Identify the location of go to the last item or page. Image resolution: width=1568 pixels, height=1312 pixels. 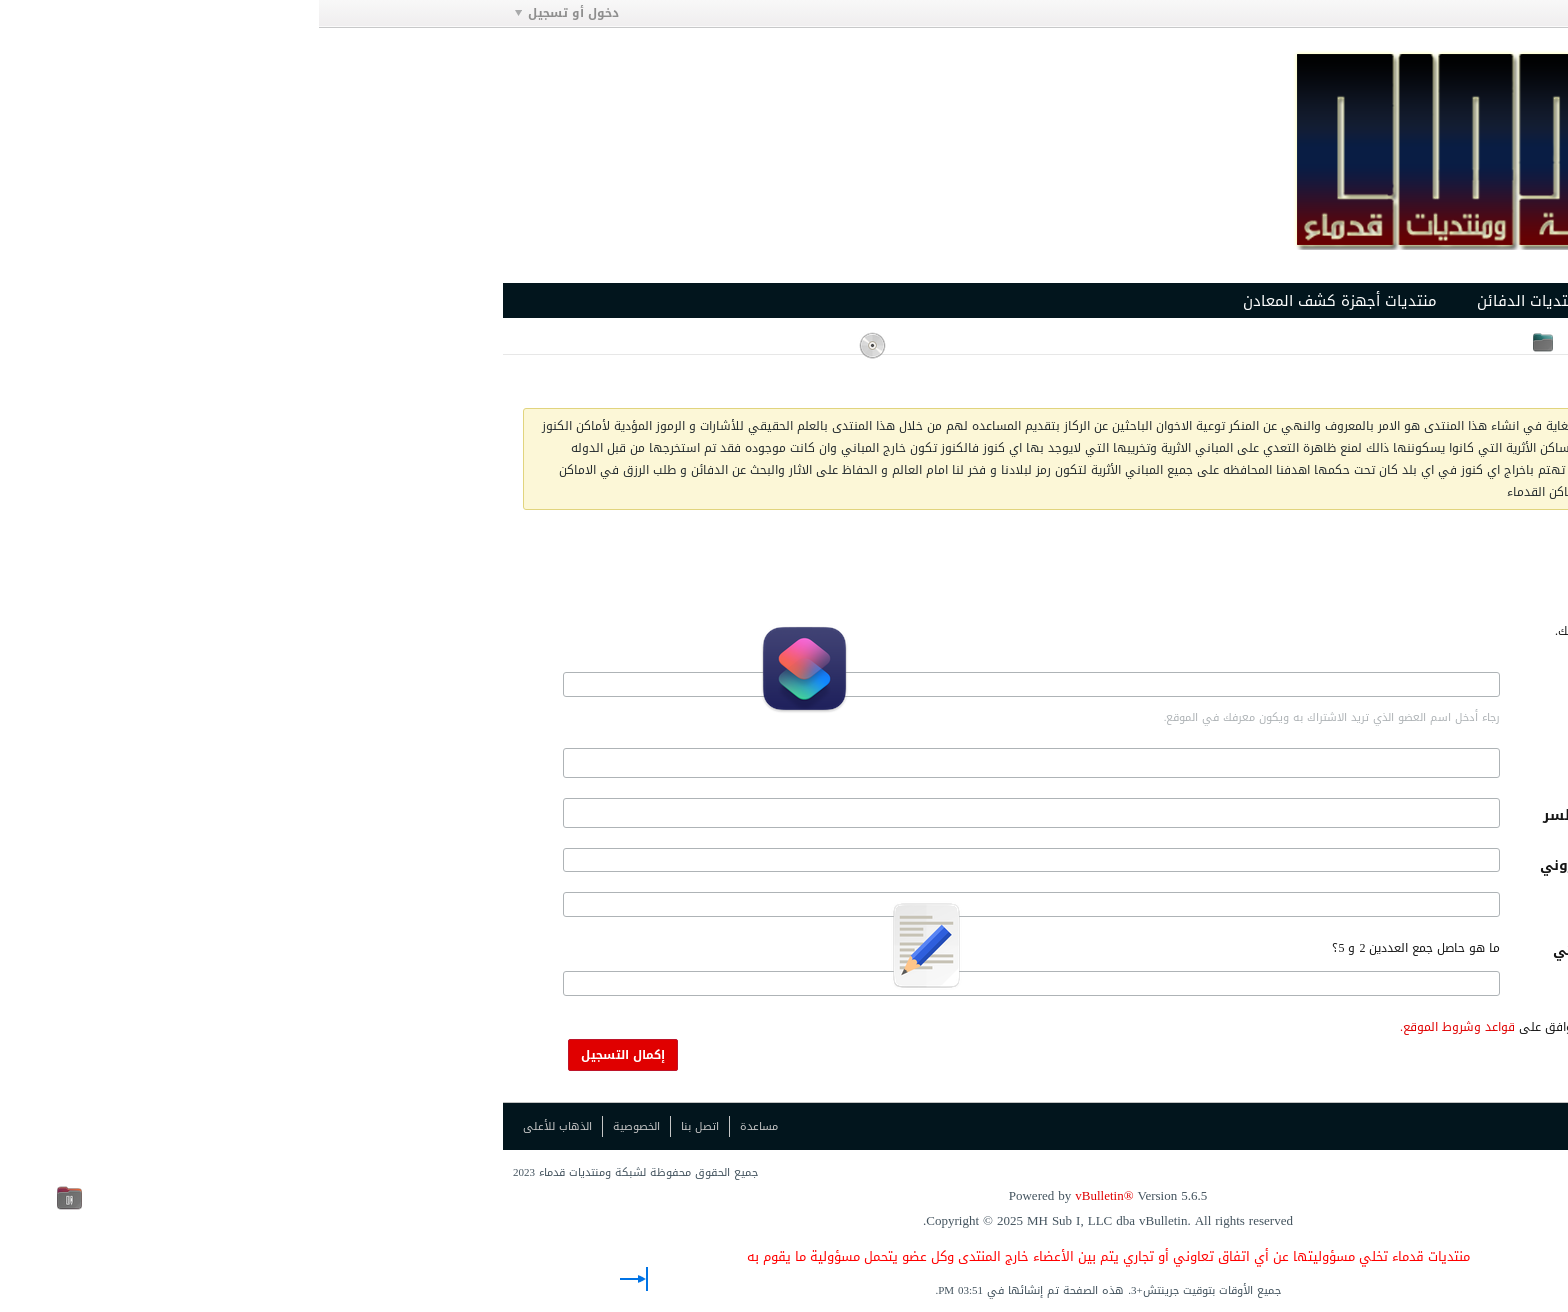
(634, 1279).